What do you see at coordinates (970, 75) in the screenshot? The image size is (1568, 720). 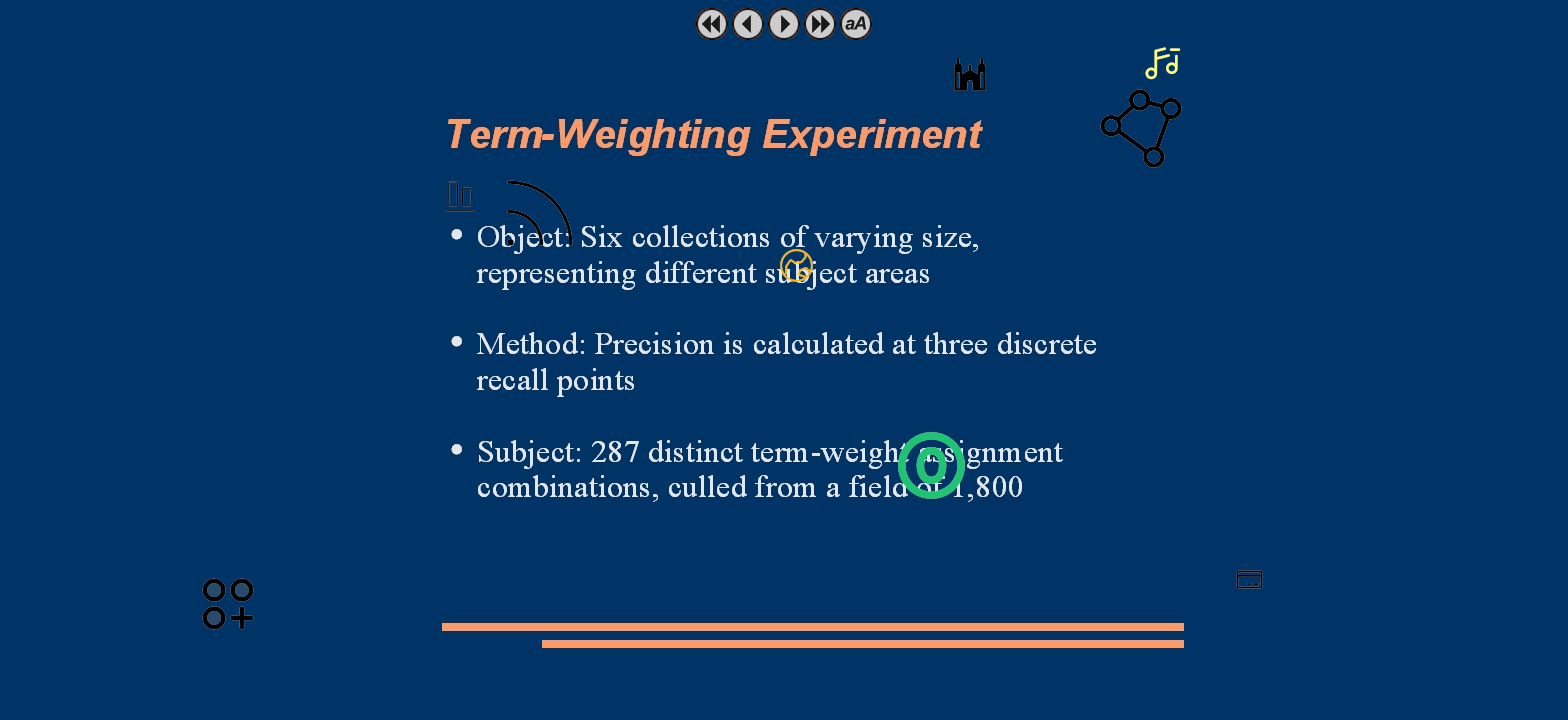 I see `find nearby synagogues` at bounding box center [970, 75].